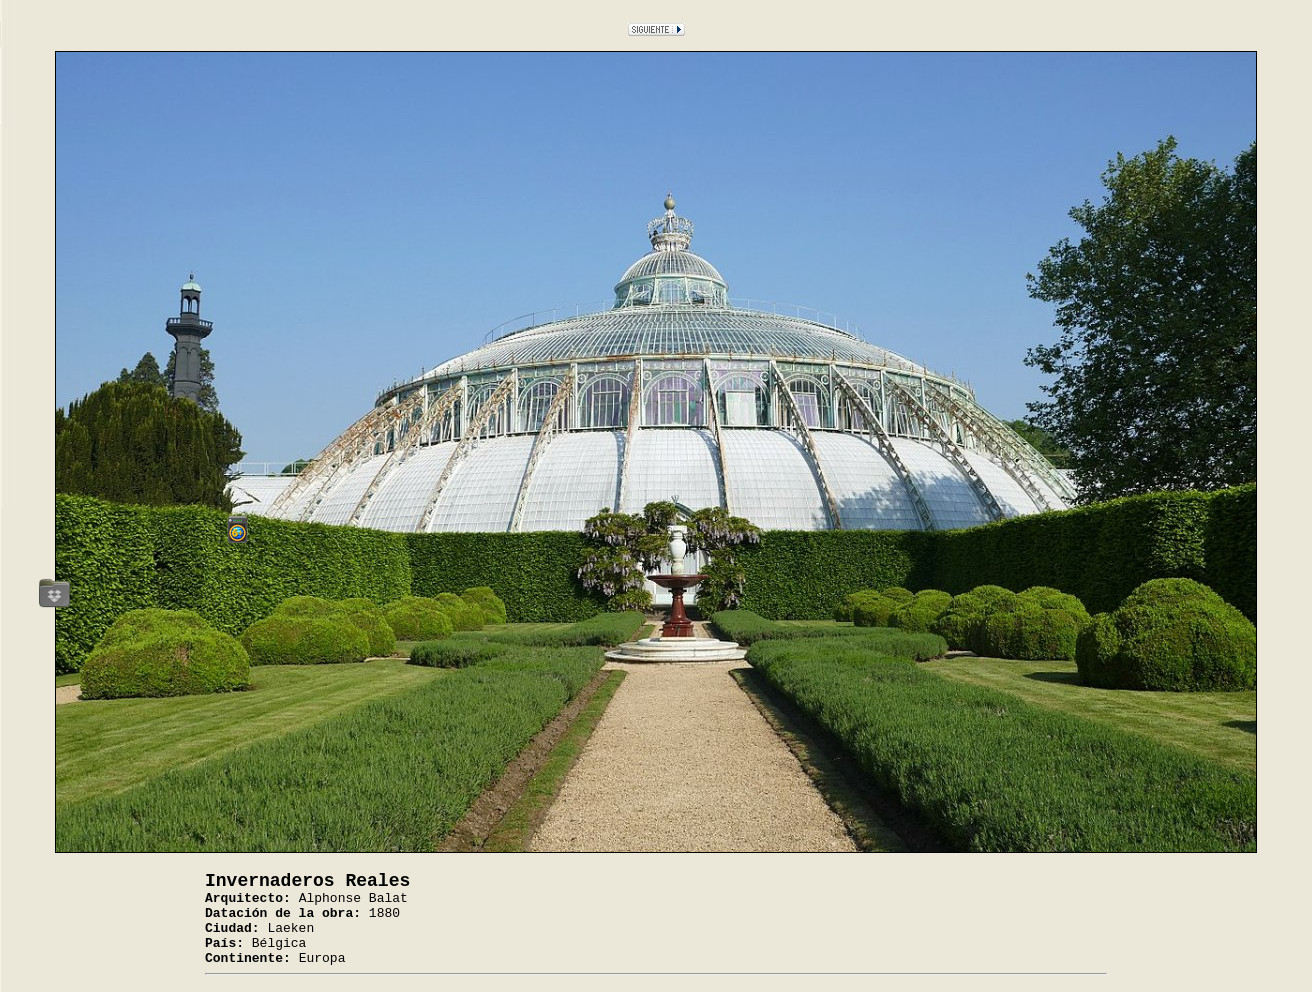 Image resolution: width=1312 pixels, height=992 pixels. I want to click on RAID 6+ storage configuration or disk array, so click(237, 529).